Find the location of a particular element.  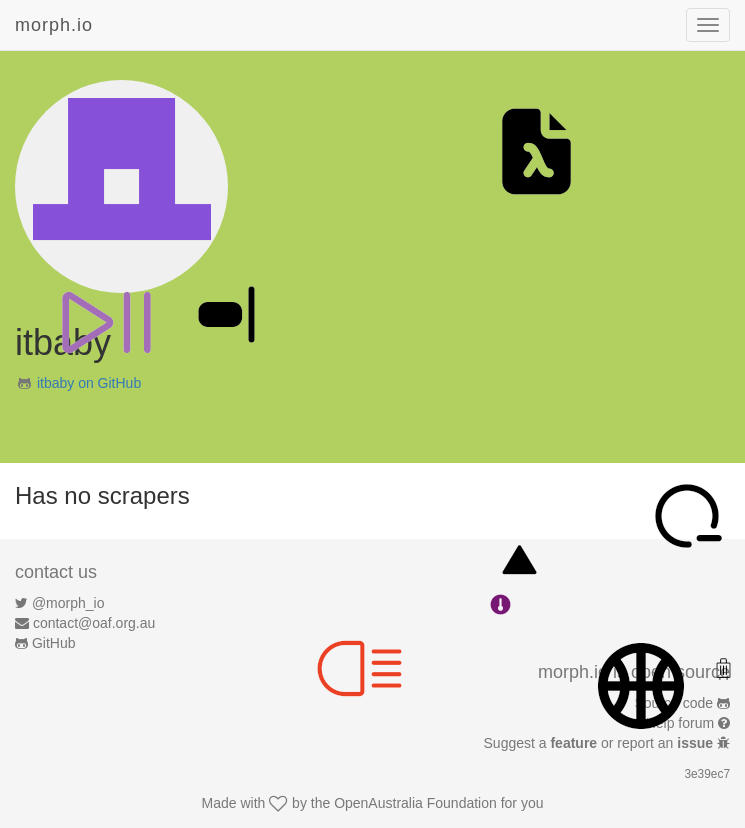

remove item from a list or collection is located at coordinates (687, 516).